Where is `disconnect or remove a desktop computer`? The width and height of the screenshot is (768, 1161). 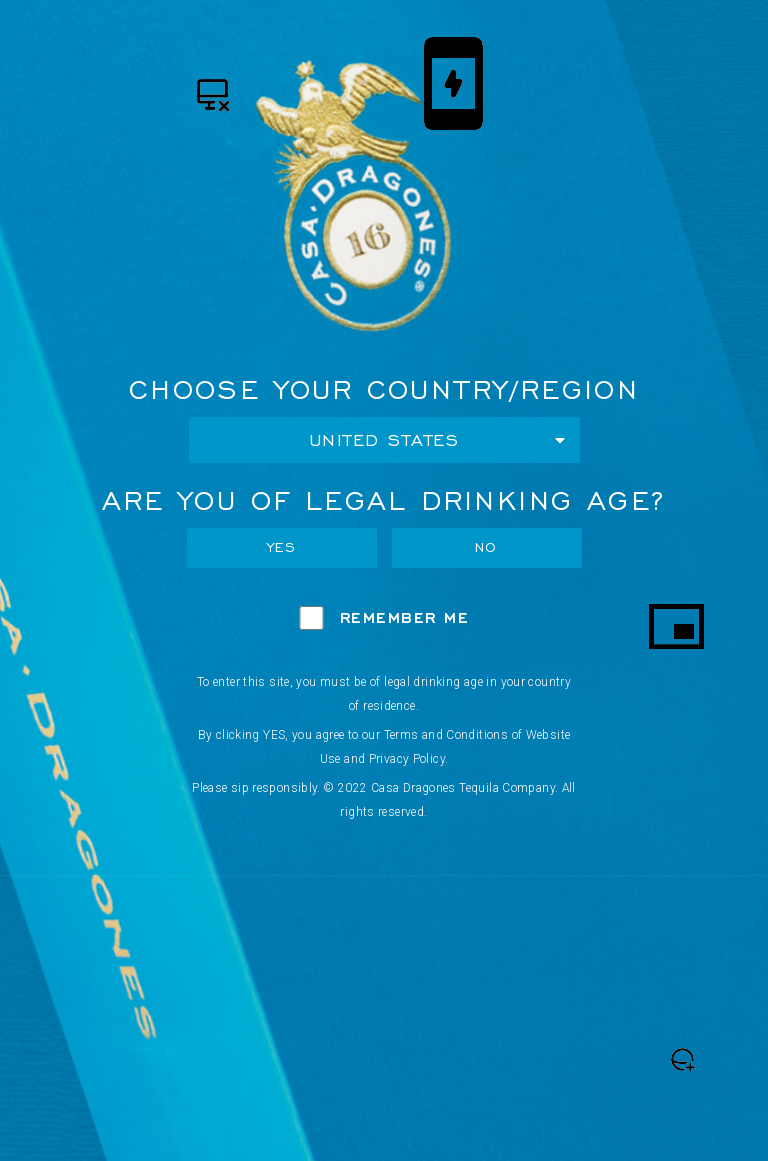 disconnect or remove a desktop computer is located at coordinates (212, 94).